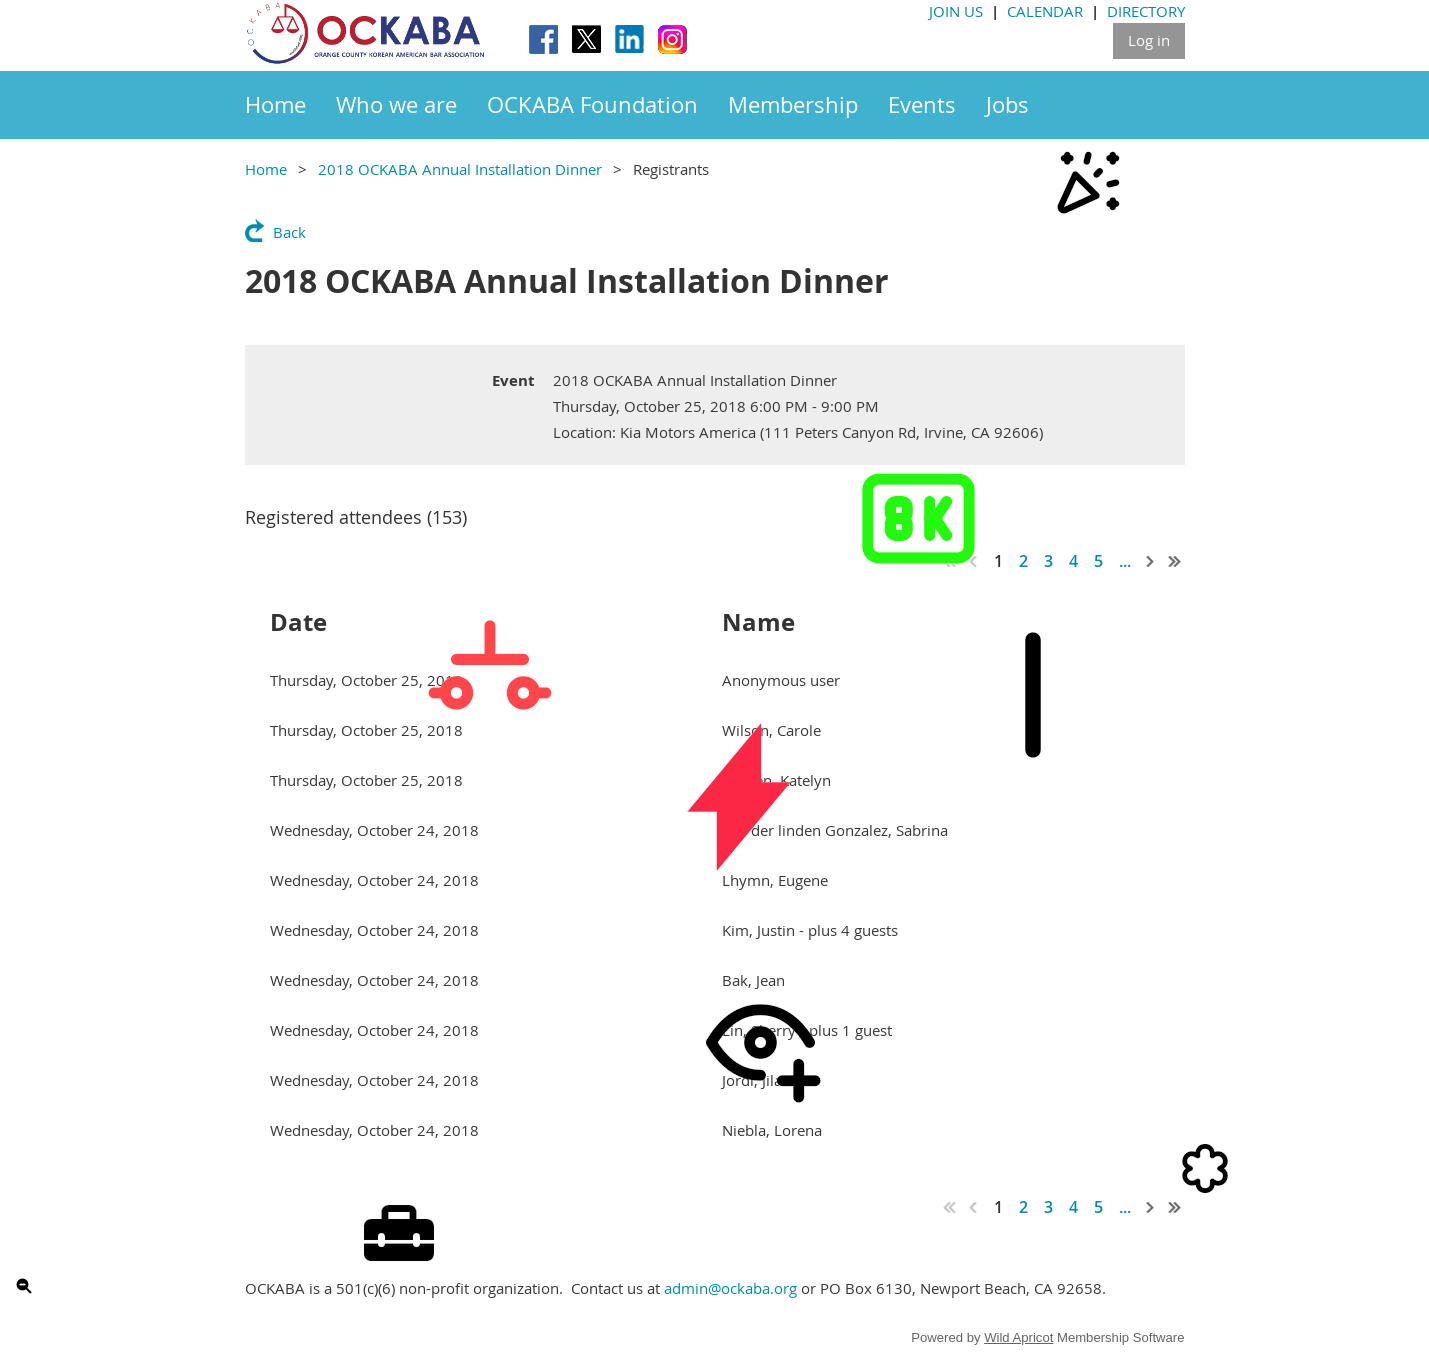  What do you see at coordinates (760, 1042) in the screenshot?
I see `add to watchlist` at bounding box center [760, 1042].